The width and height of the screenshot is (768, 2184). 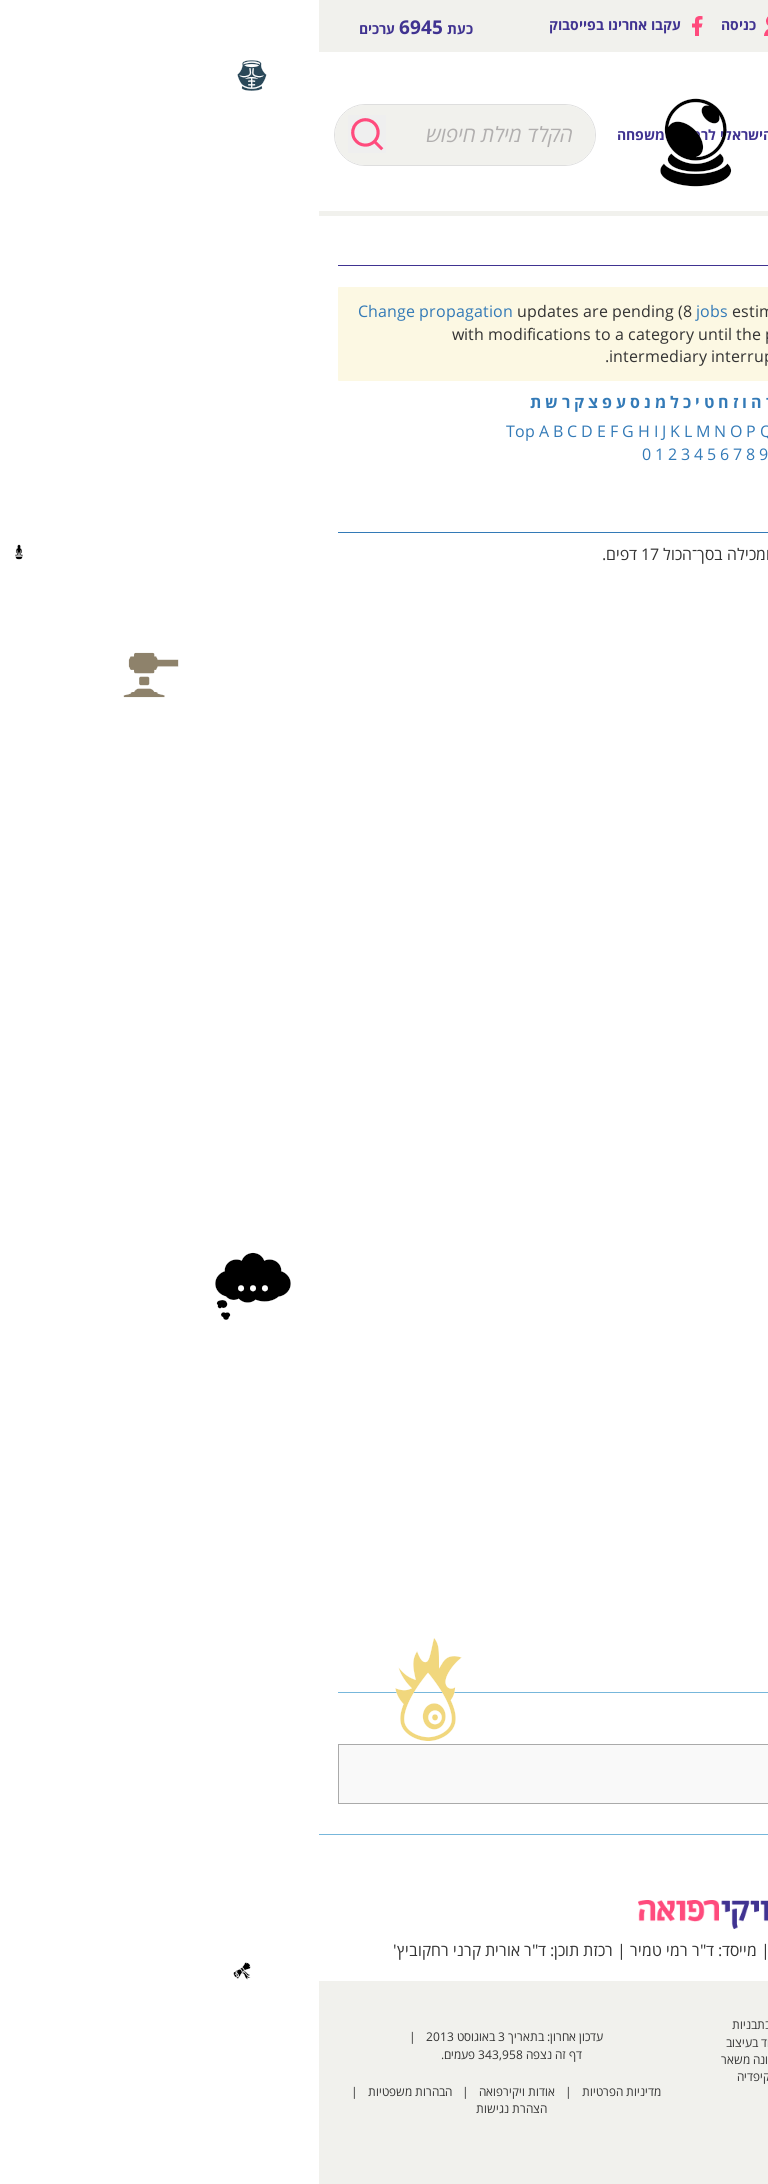 What do you see at coordinates (253, 1285) in the screenshot?
I see `indicates thinking or processing in progress` at bounding box center [253, 1285].